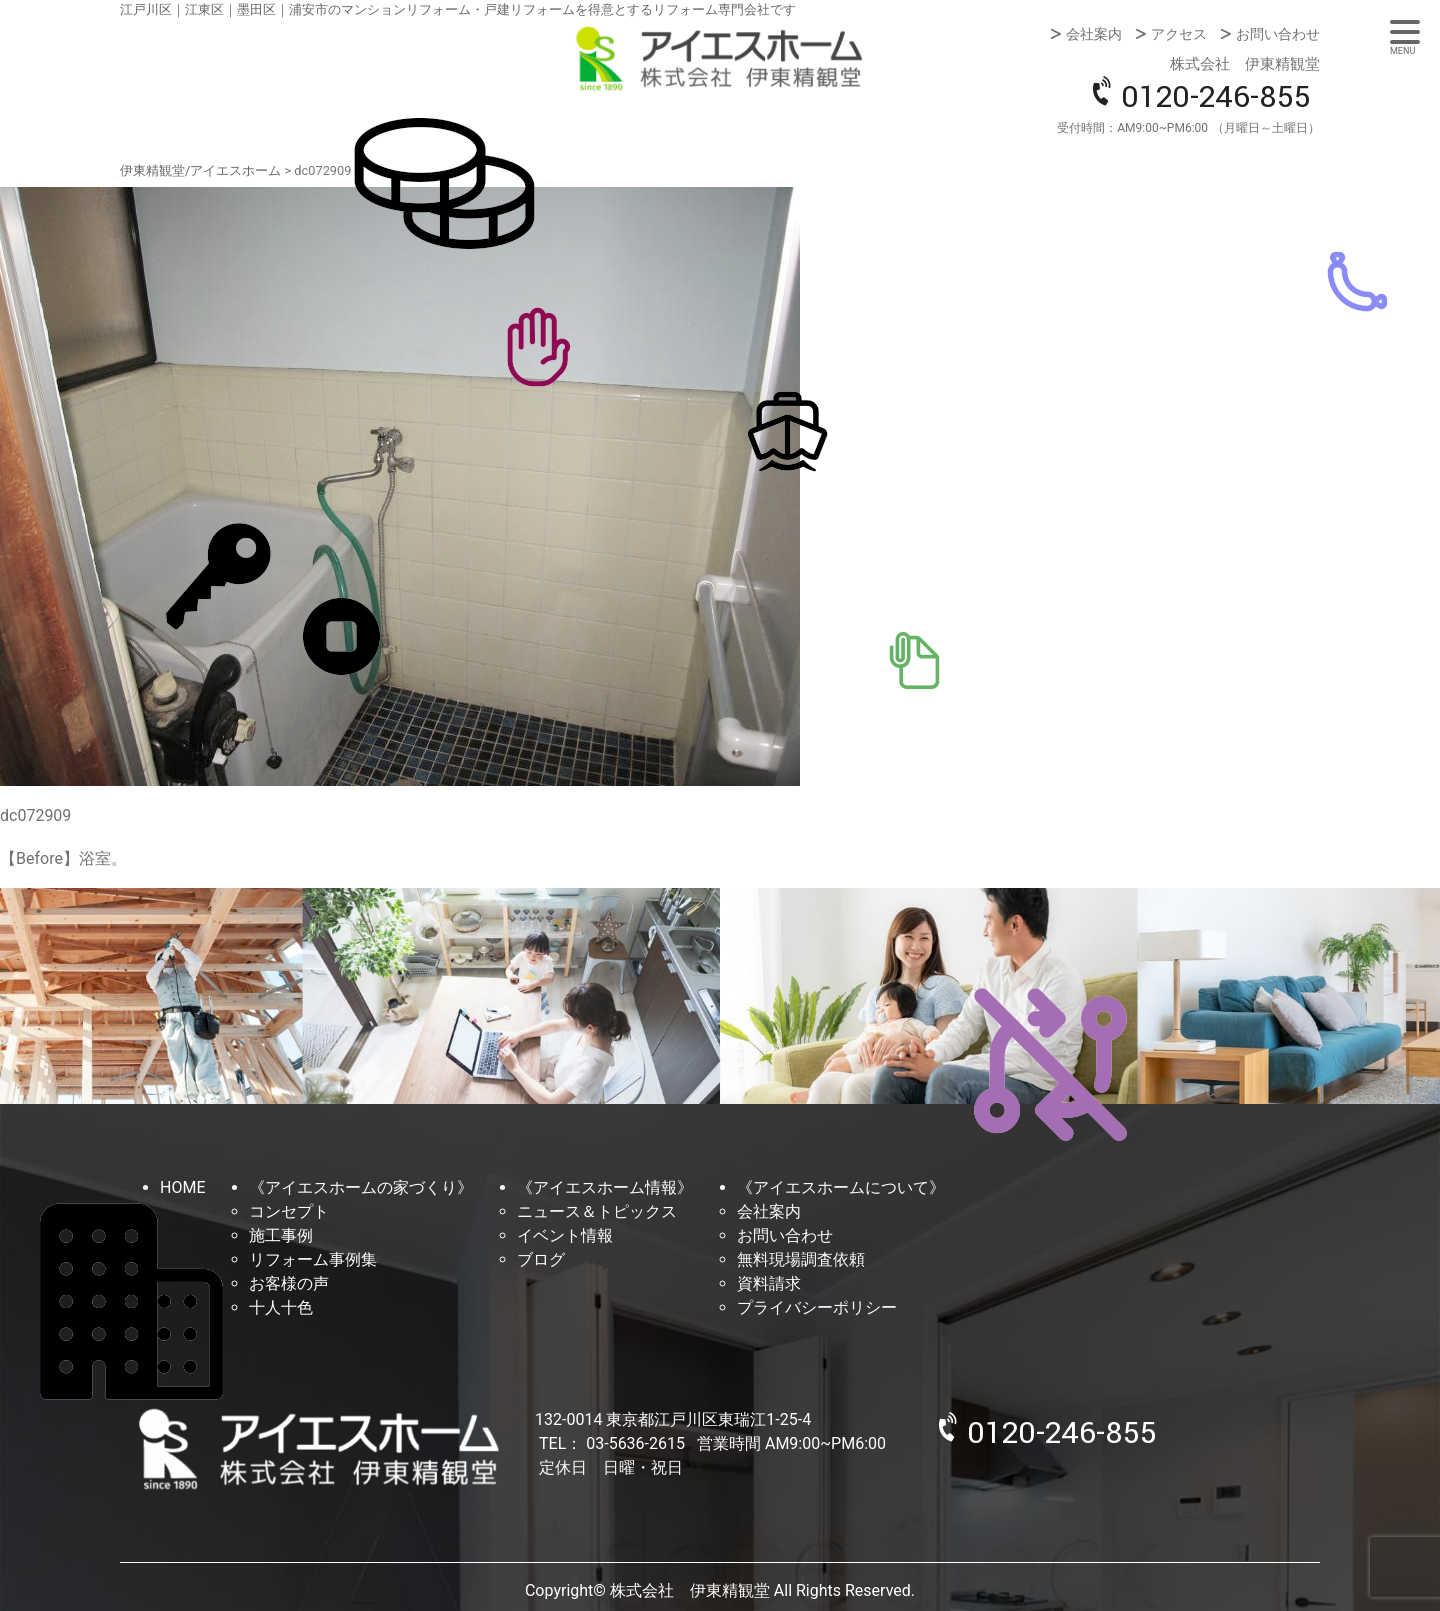 The image size is (1440, 1611). What do you see at coordinates (341, 636) in the screenshot?
I see `stop media playback` at bounding box center [341, 636].